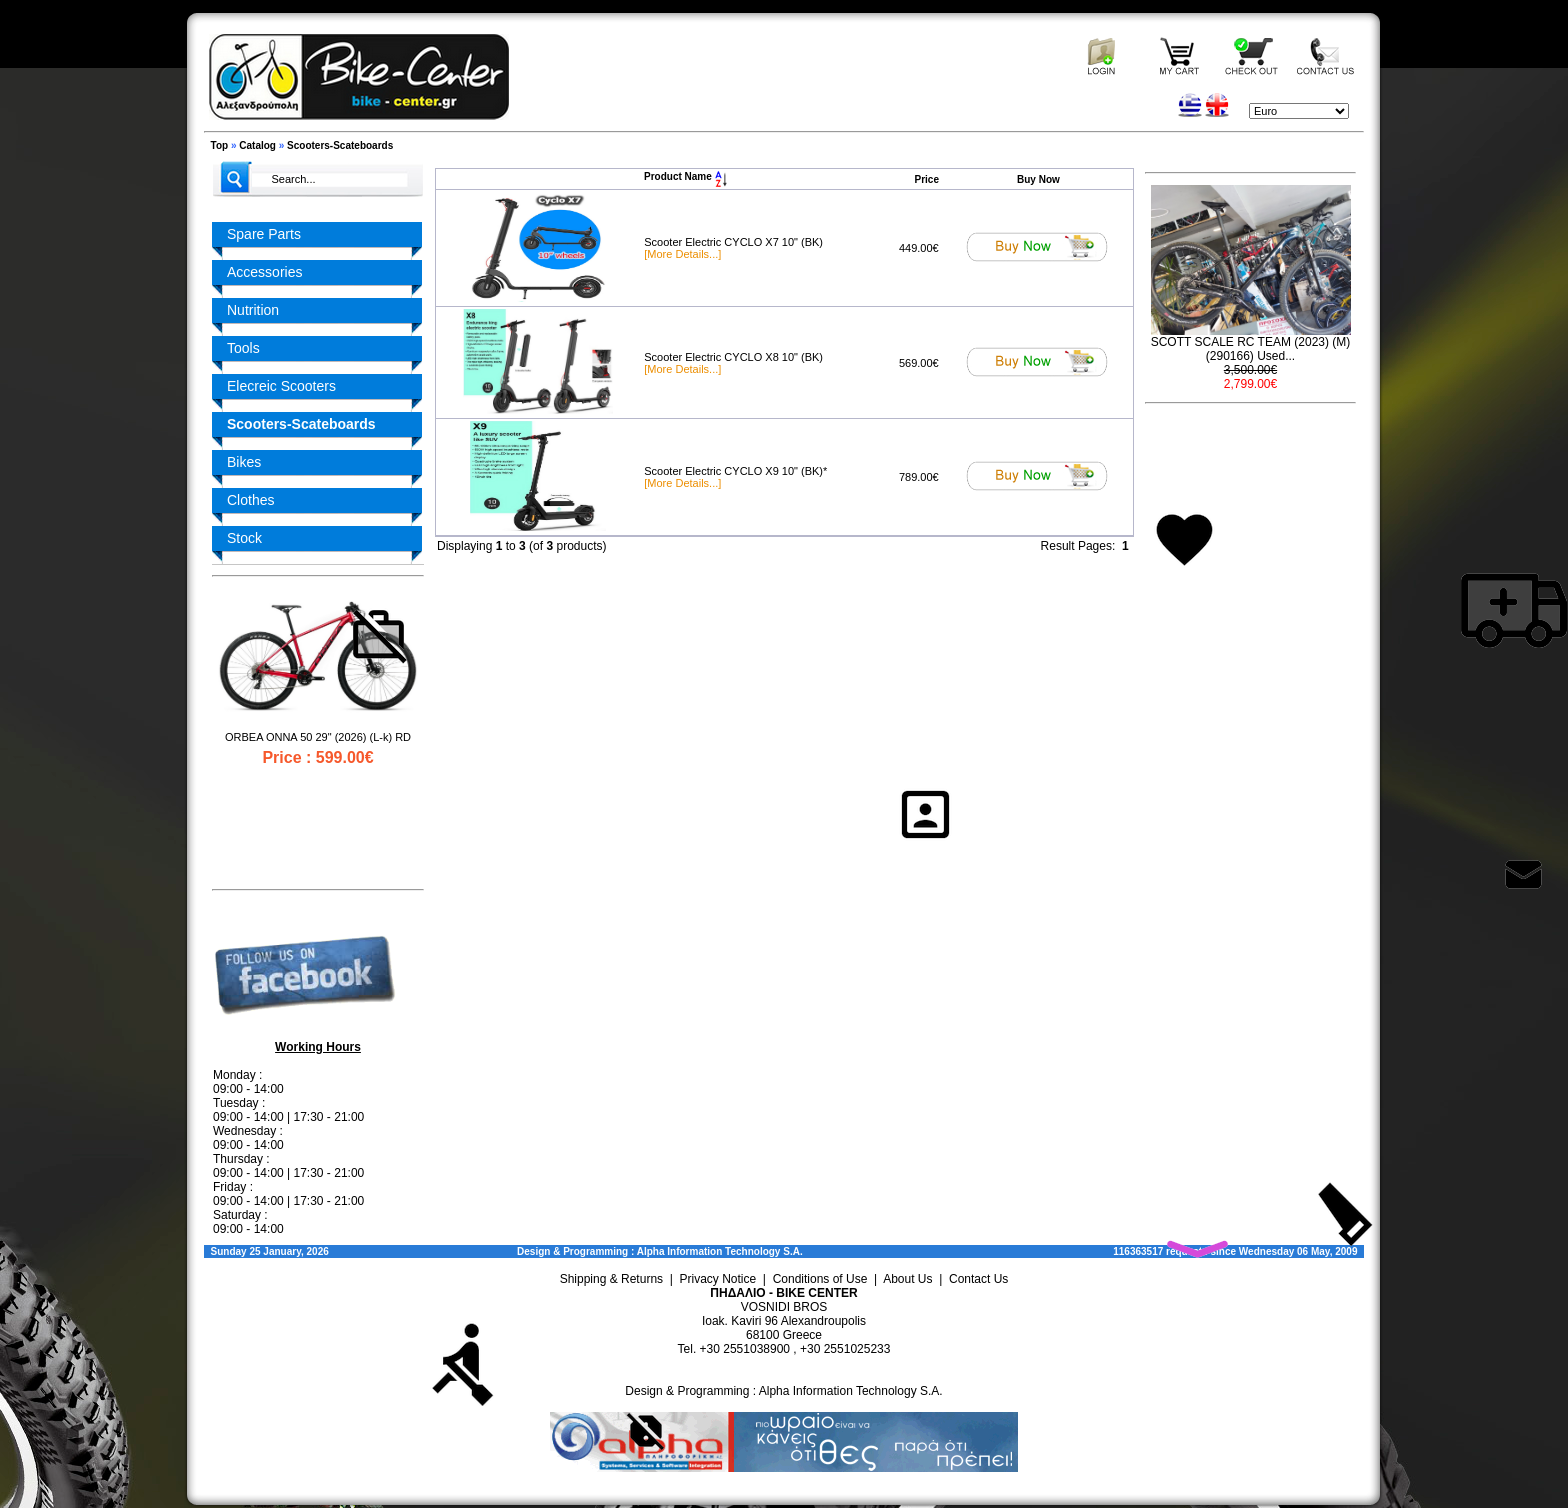  What do you see at coordinates (1184, 539) in the screenshot?
I see `add to favorites` at bounding box center [1184, 539].